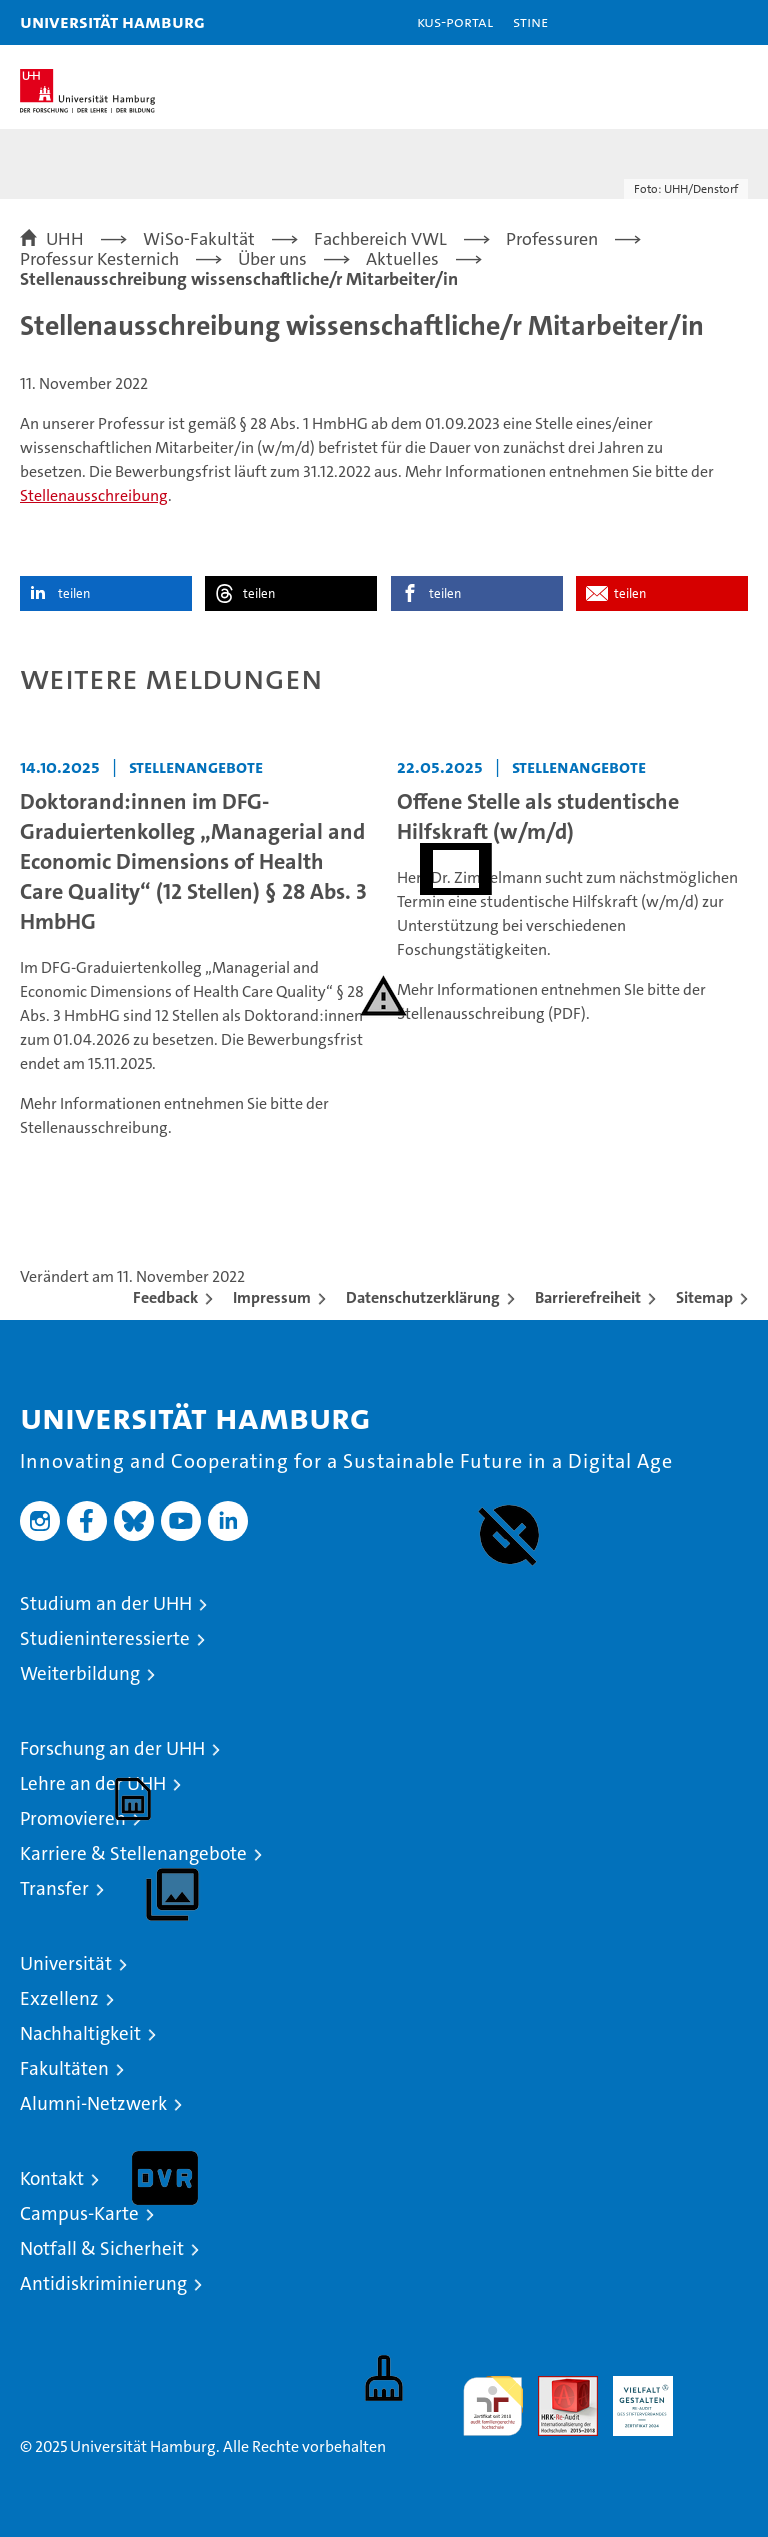 The image size is (768, 2537). I want to click on access cleaning or housekeeping services, so click(384, 2378).